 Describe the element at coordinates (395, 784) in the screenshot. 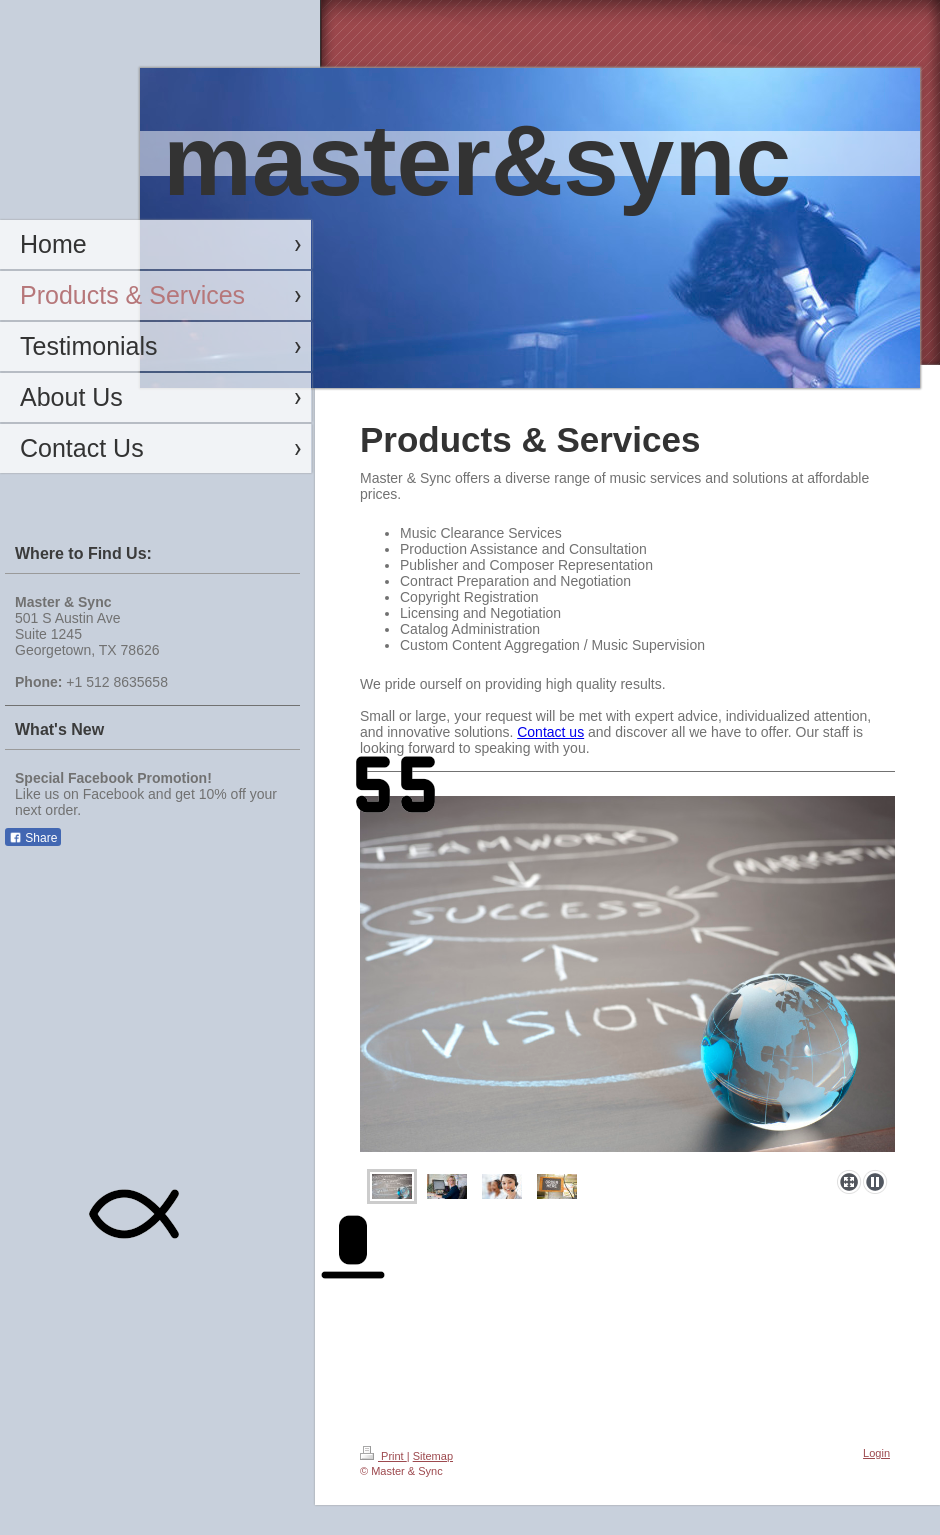

I see `indicates item number 55 in a list or sequence` at that location.